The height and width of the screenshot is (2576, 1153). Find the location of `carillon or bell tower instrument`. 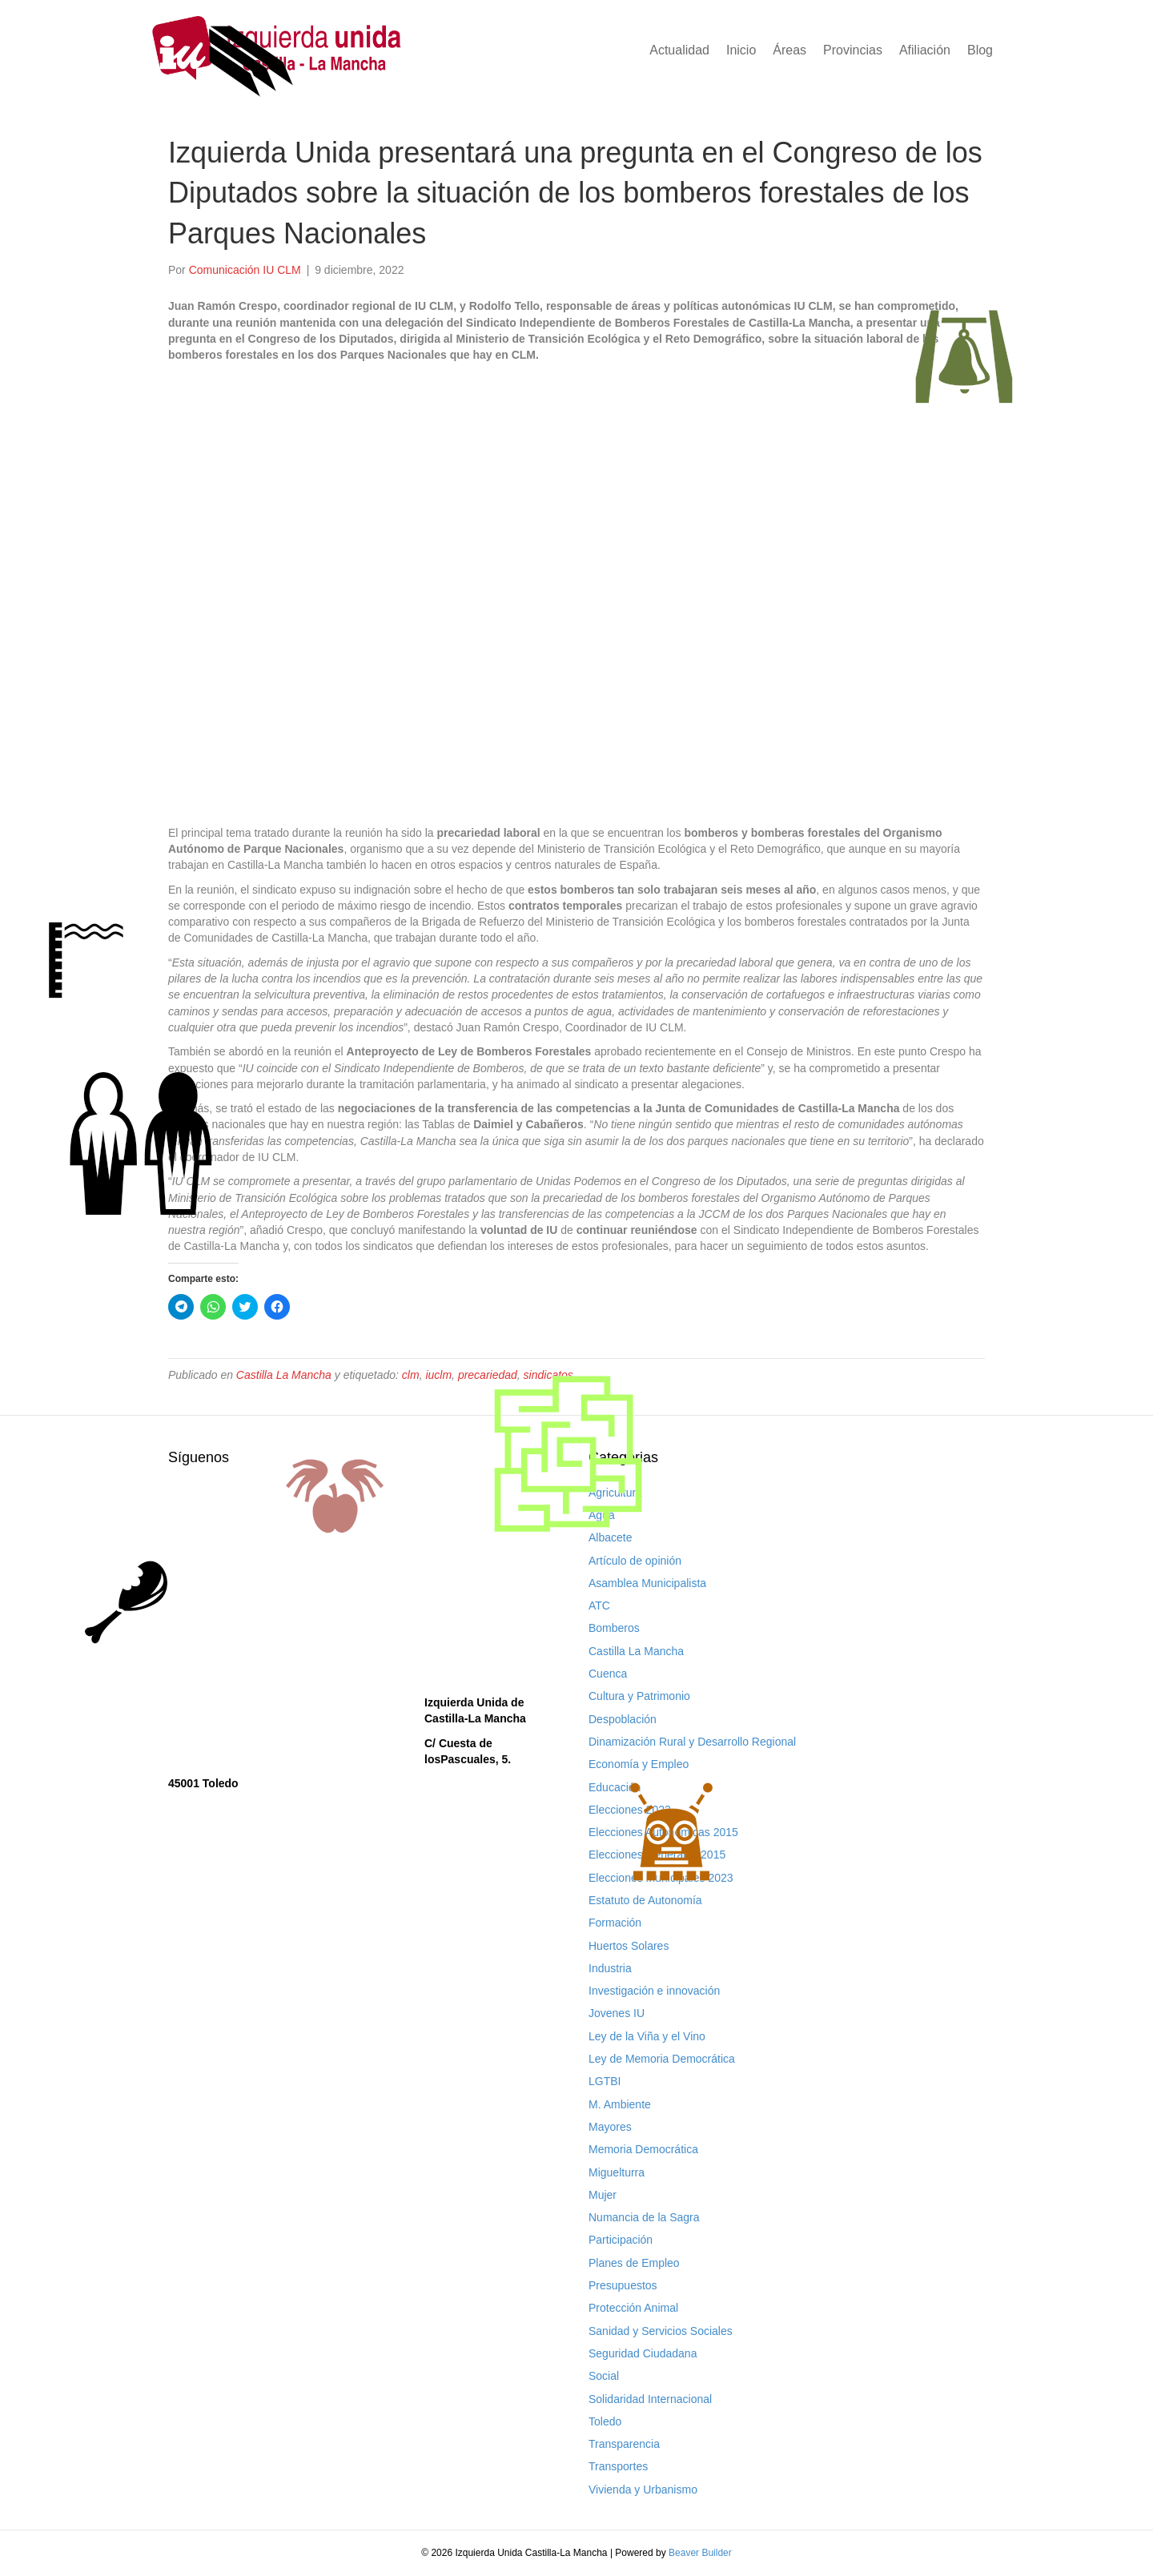

carillon or bell tower instrument is located at coordinates (963, 356).